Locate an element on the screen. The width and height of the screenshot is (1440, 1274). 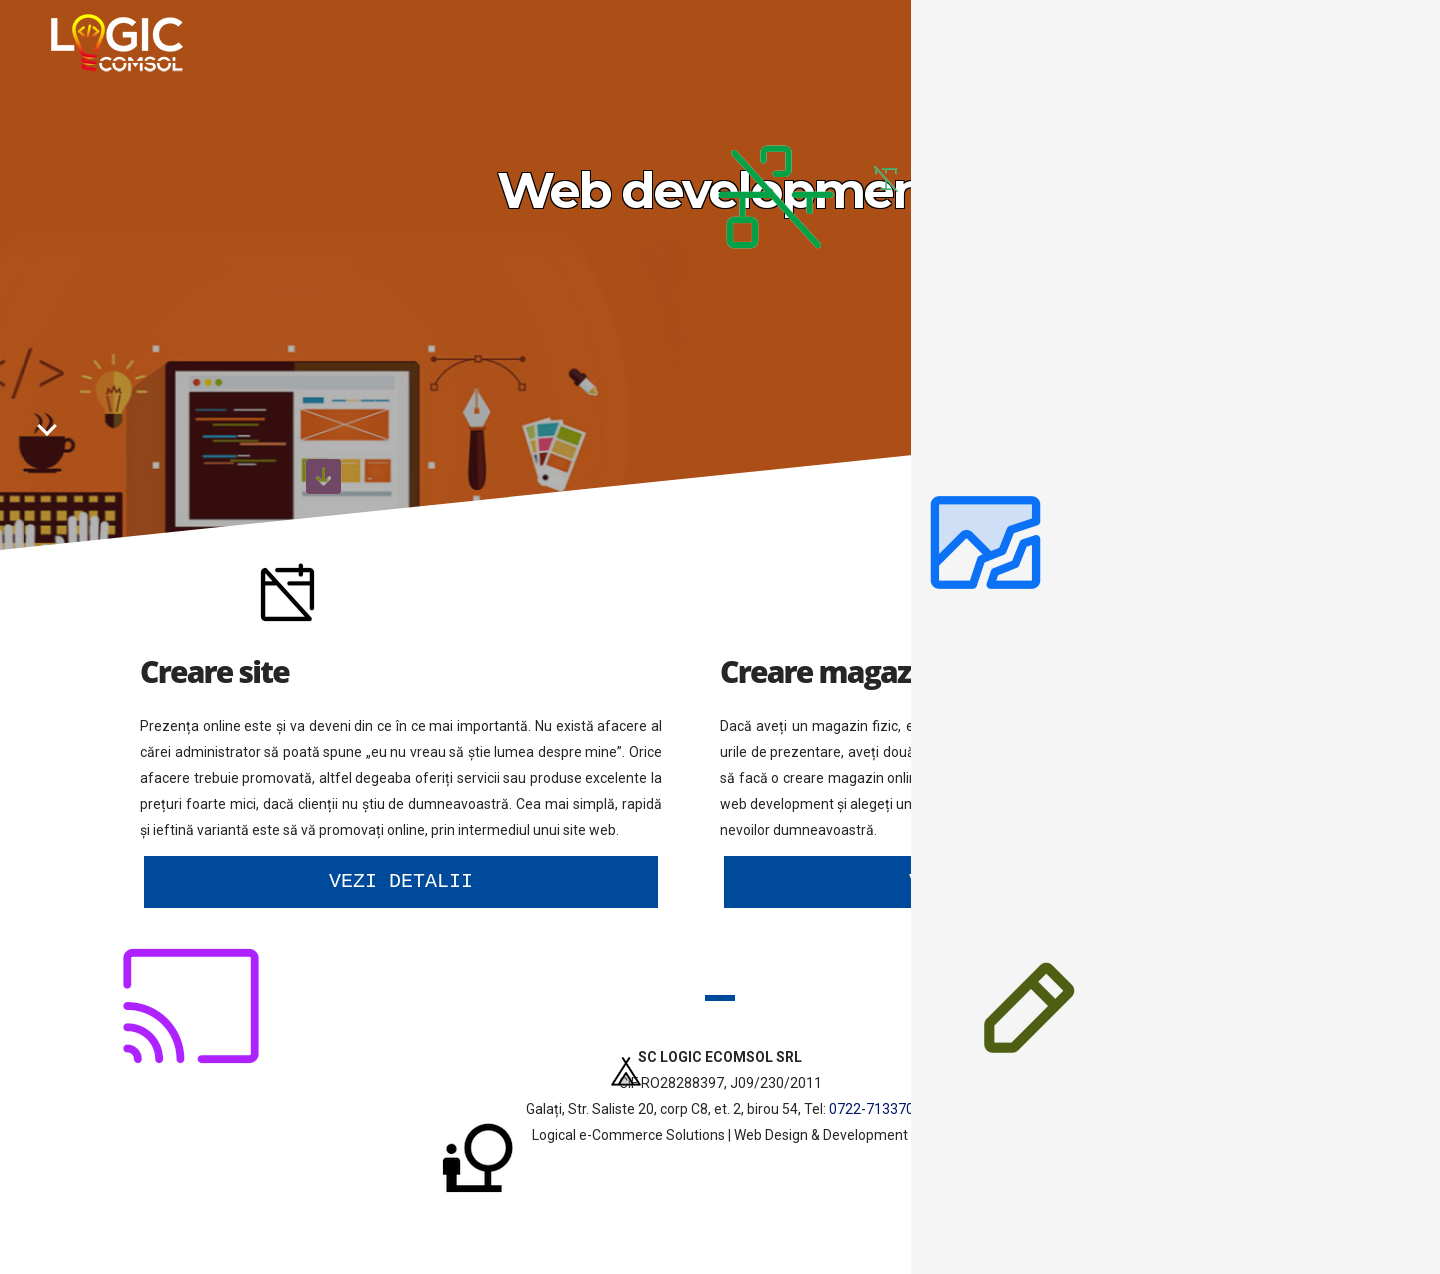
download file or content is located at coordinates (323, 476).